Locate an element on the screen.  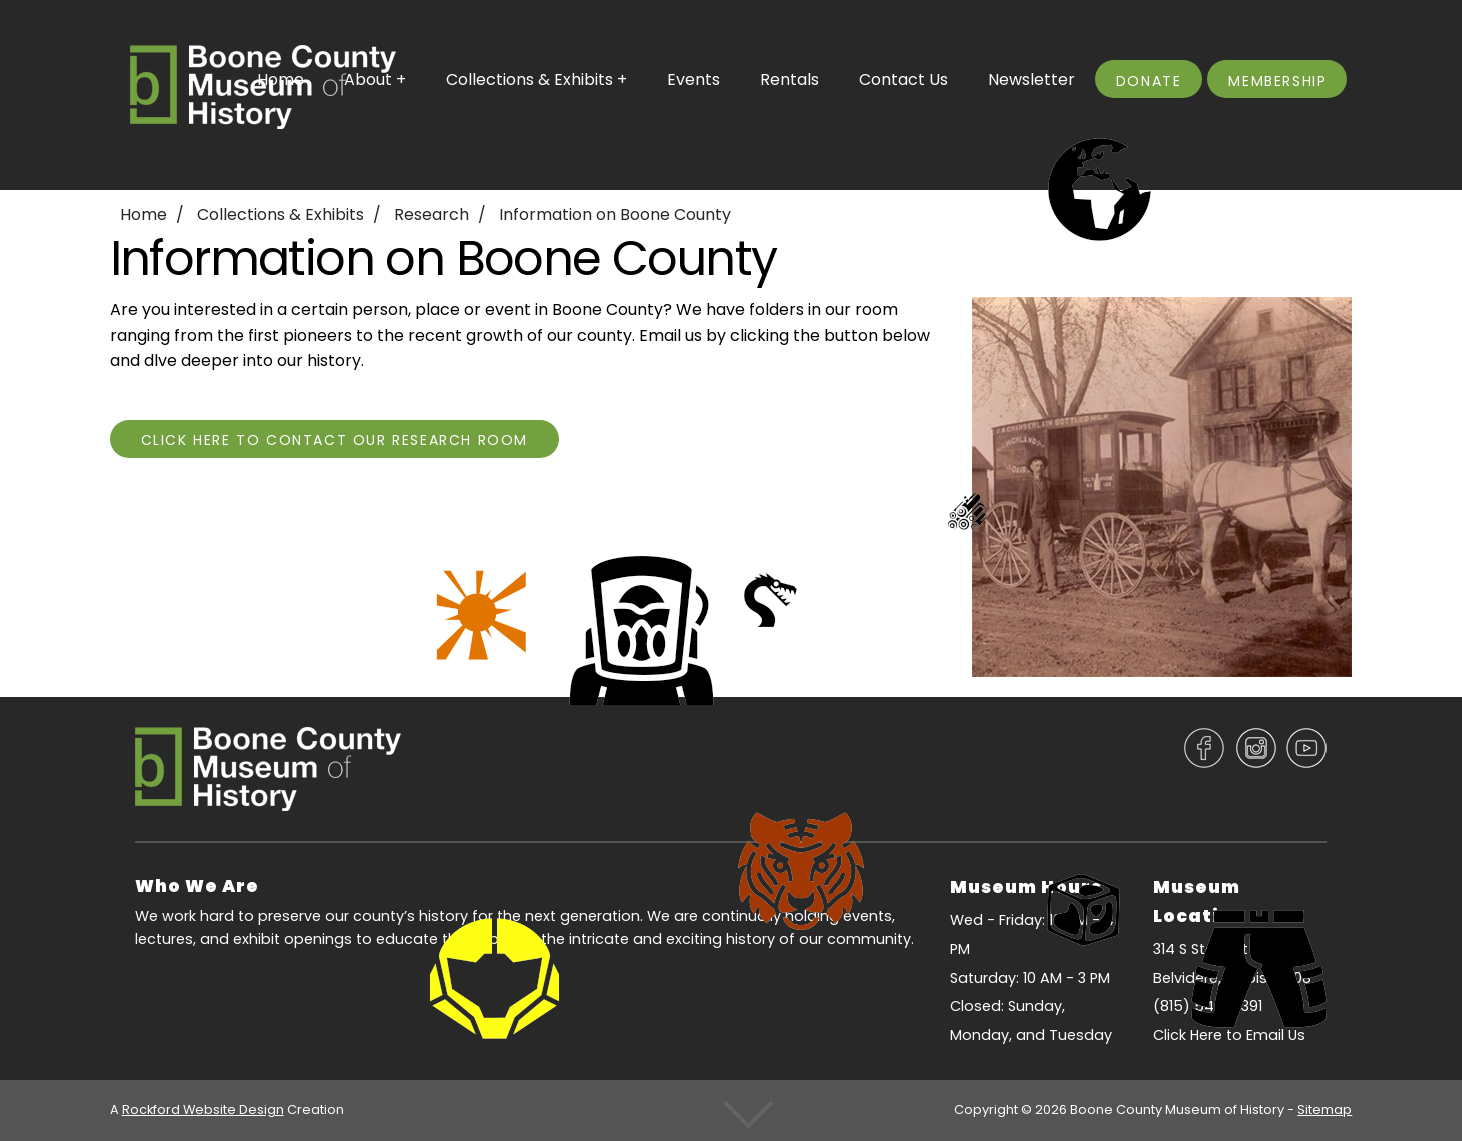
wood resource inventory in a crafting game is located at coordinates (967, 510).